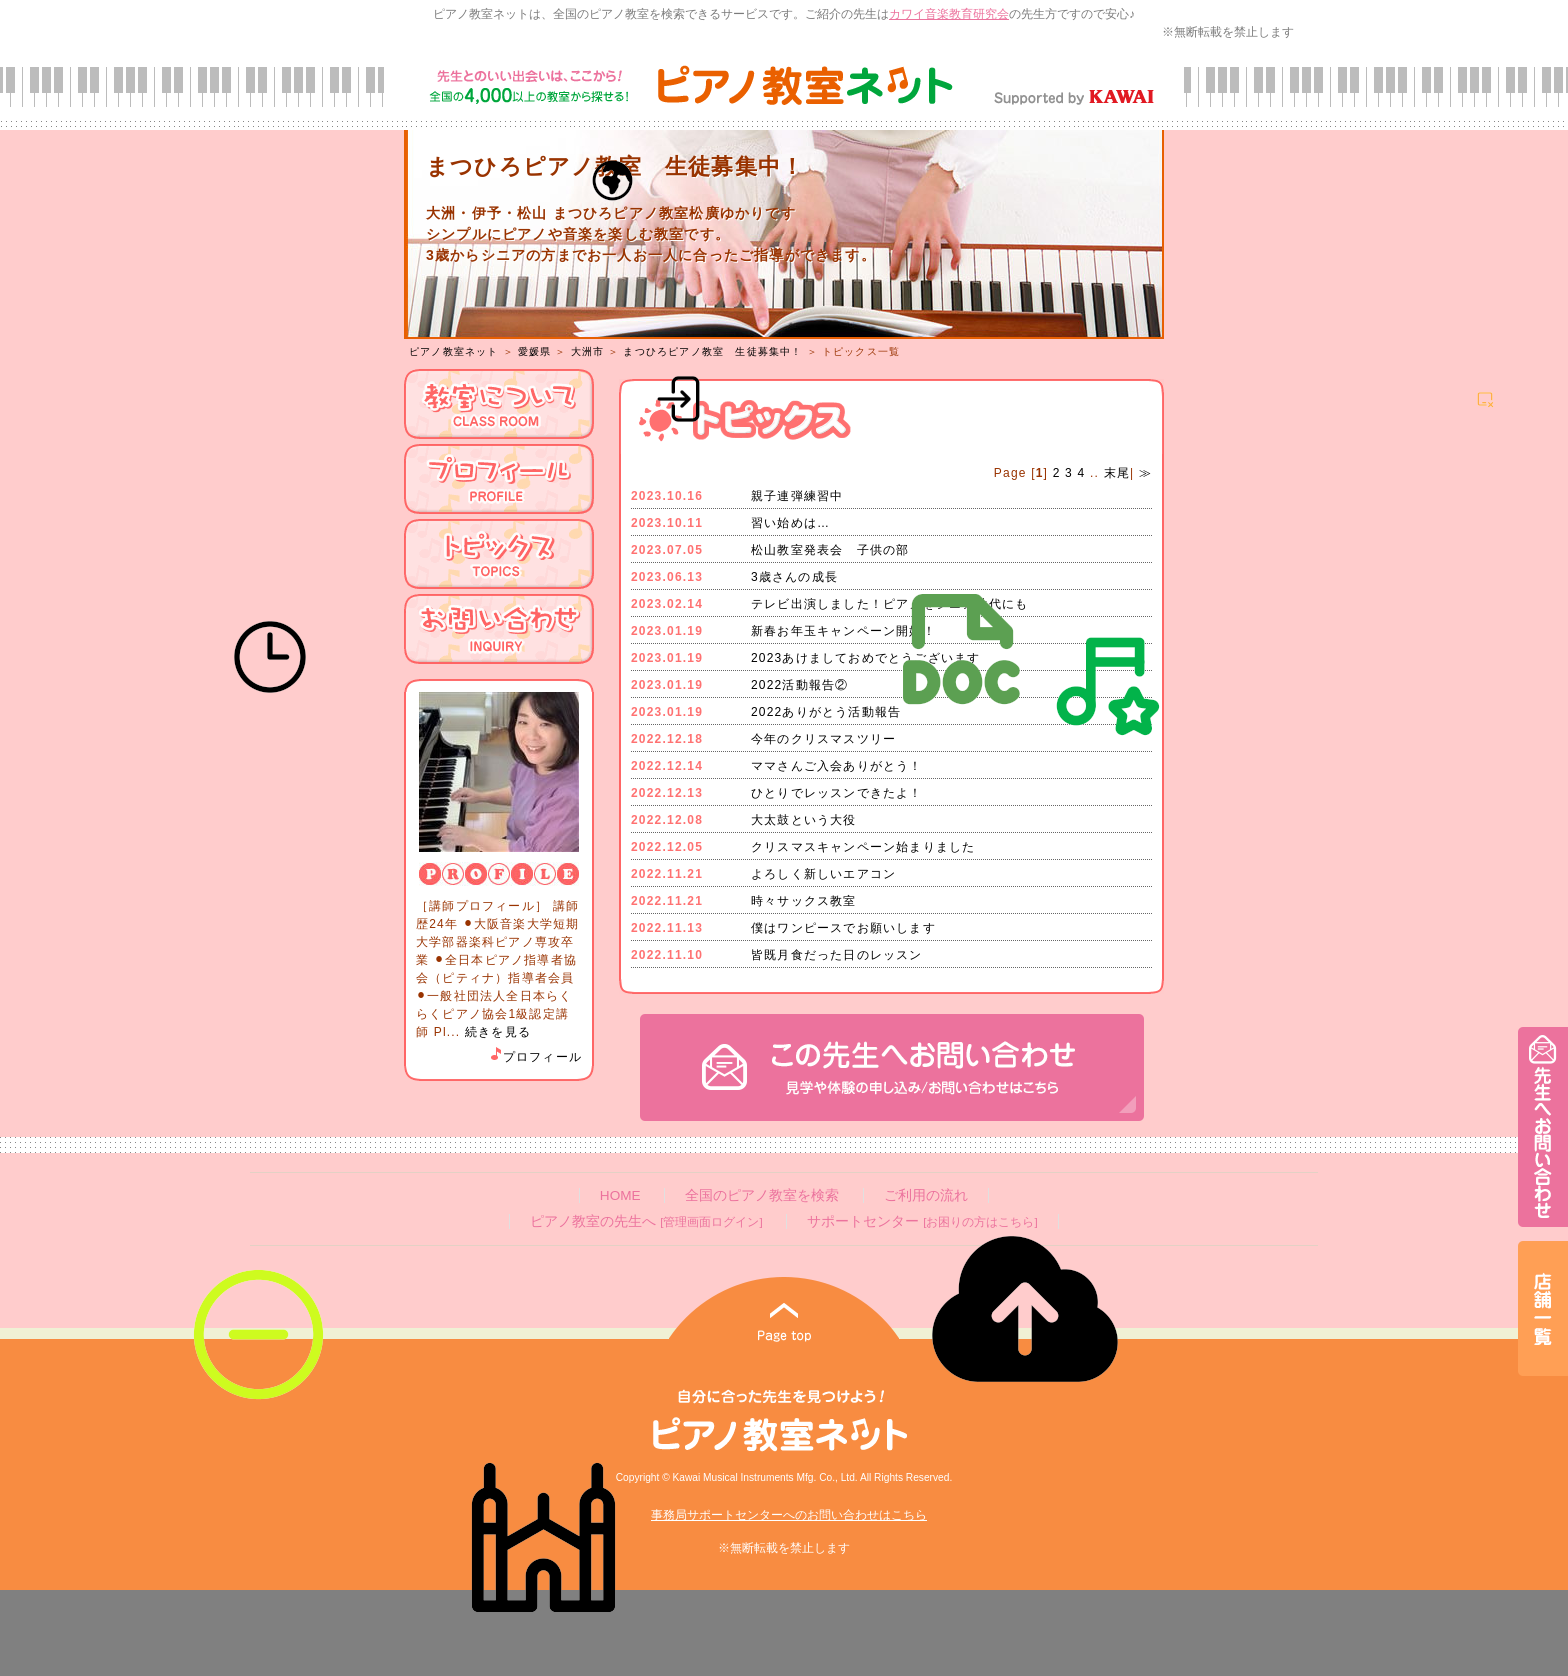  What do you see at coordinates (258, 1334) in the screenshot?
I see `remove an item from a list or cart` at bounding box center [258, 1334].